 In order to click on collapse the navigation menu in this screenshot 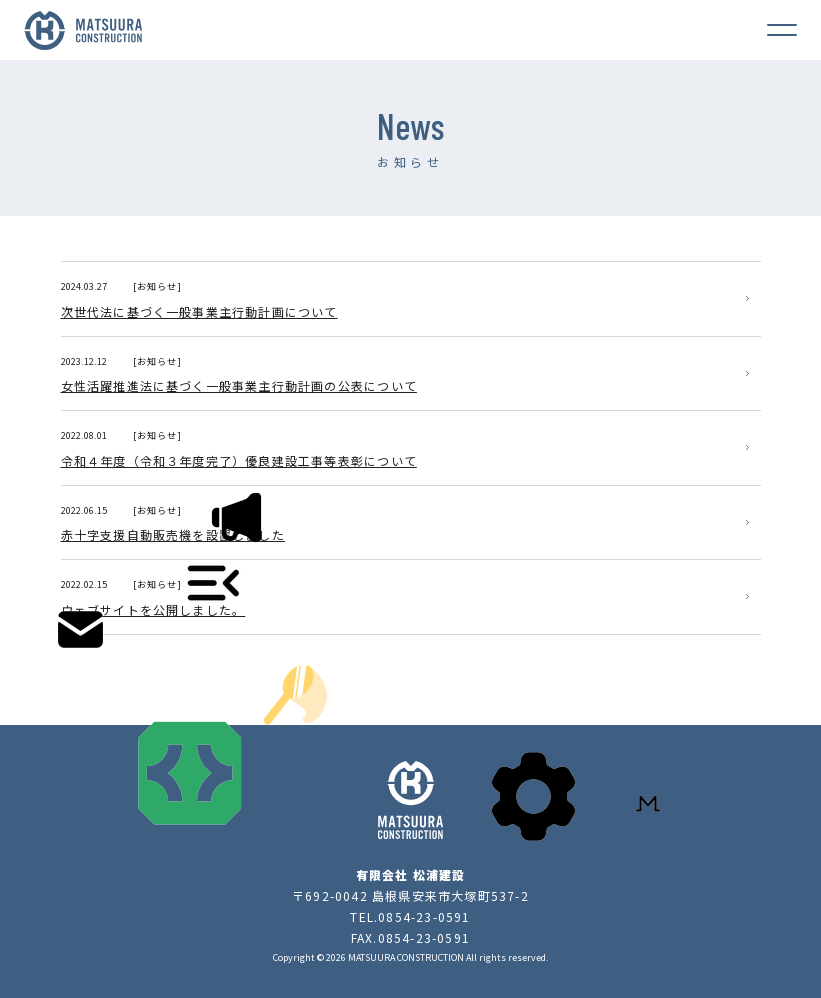, I will do `click(214, 583)`.